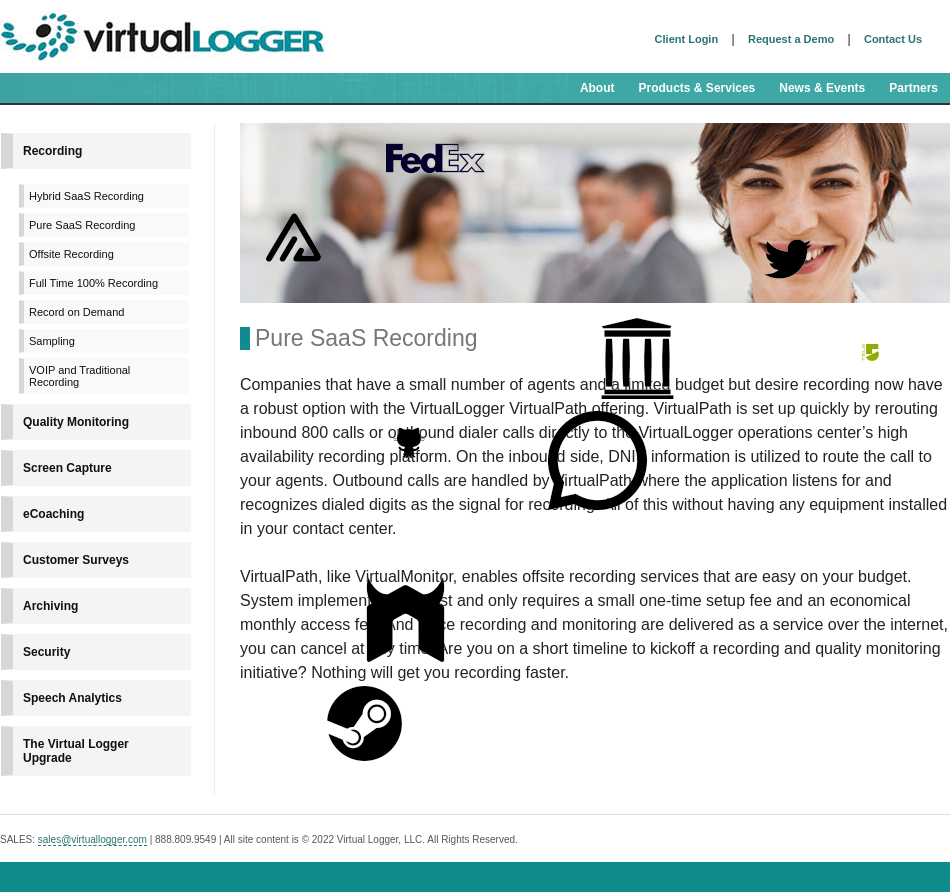  I want to click on open chat or messaging, so click(597, 460).